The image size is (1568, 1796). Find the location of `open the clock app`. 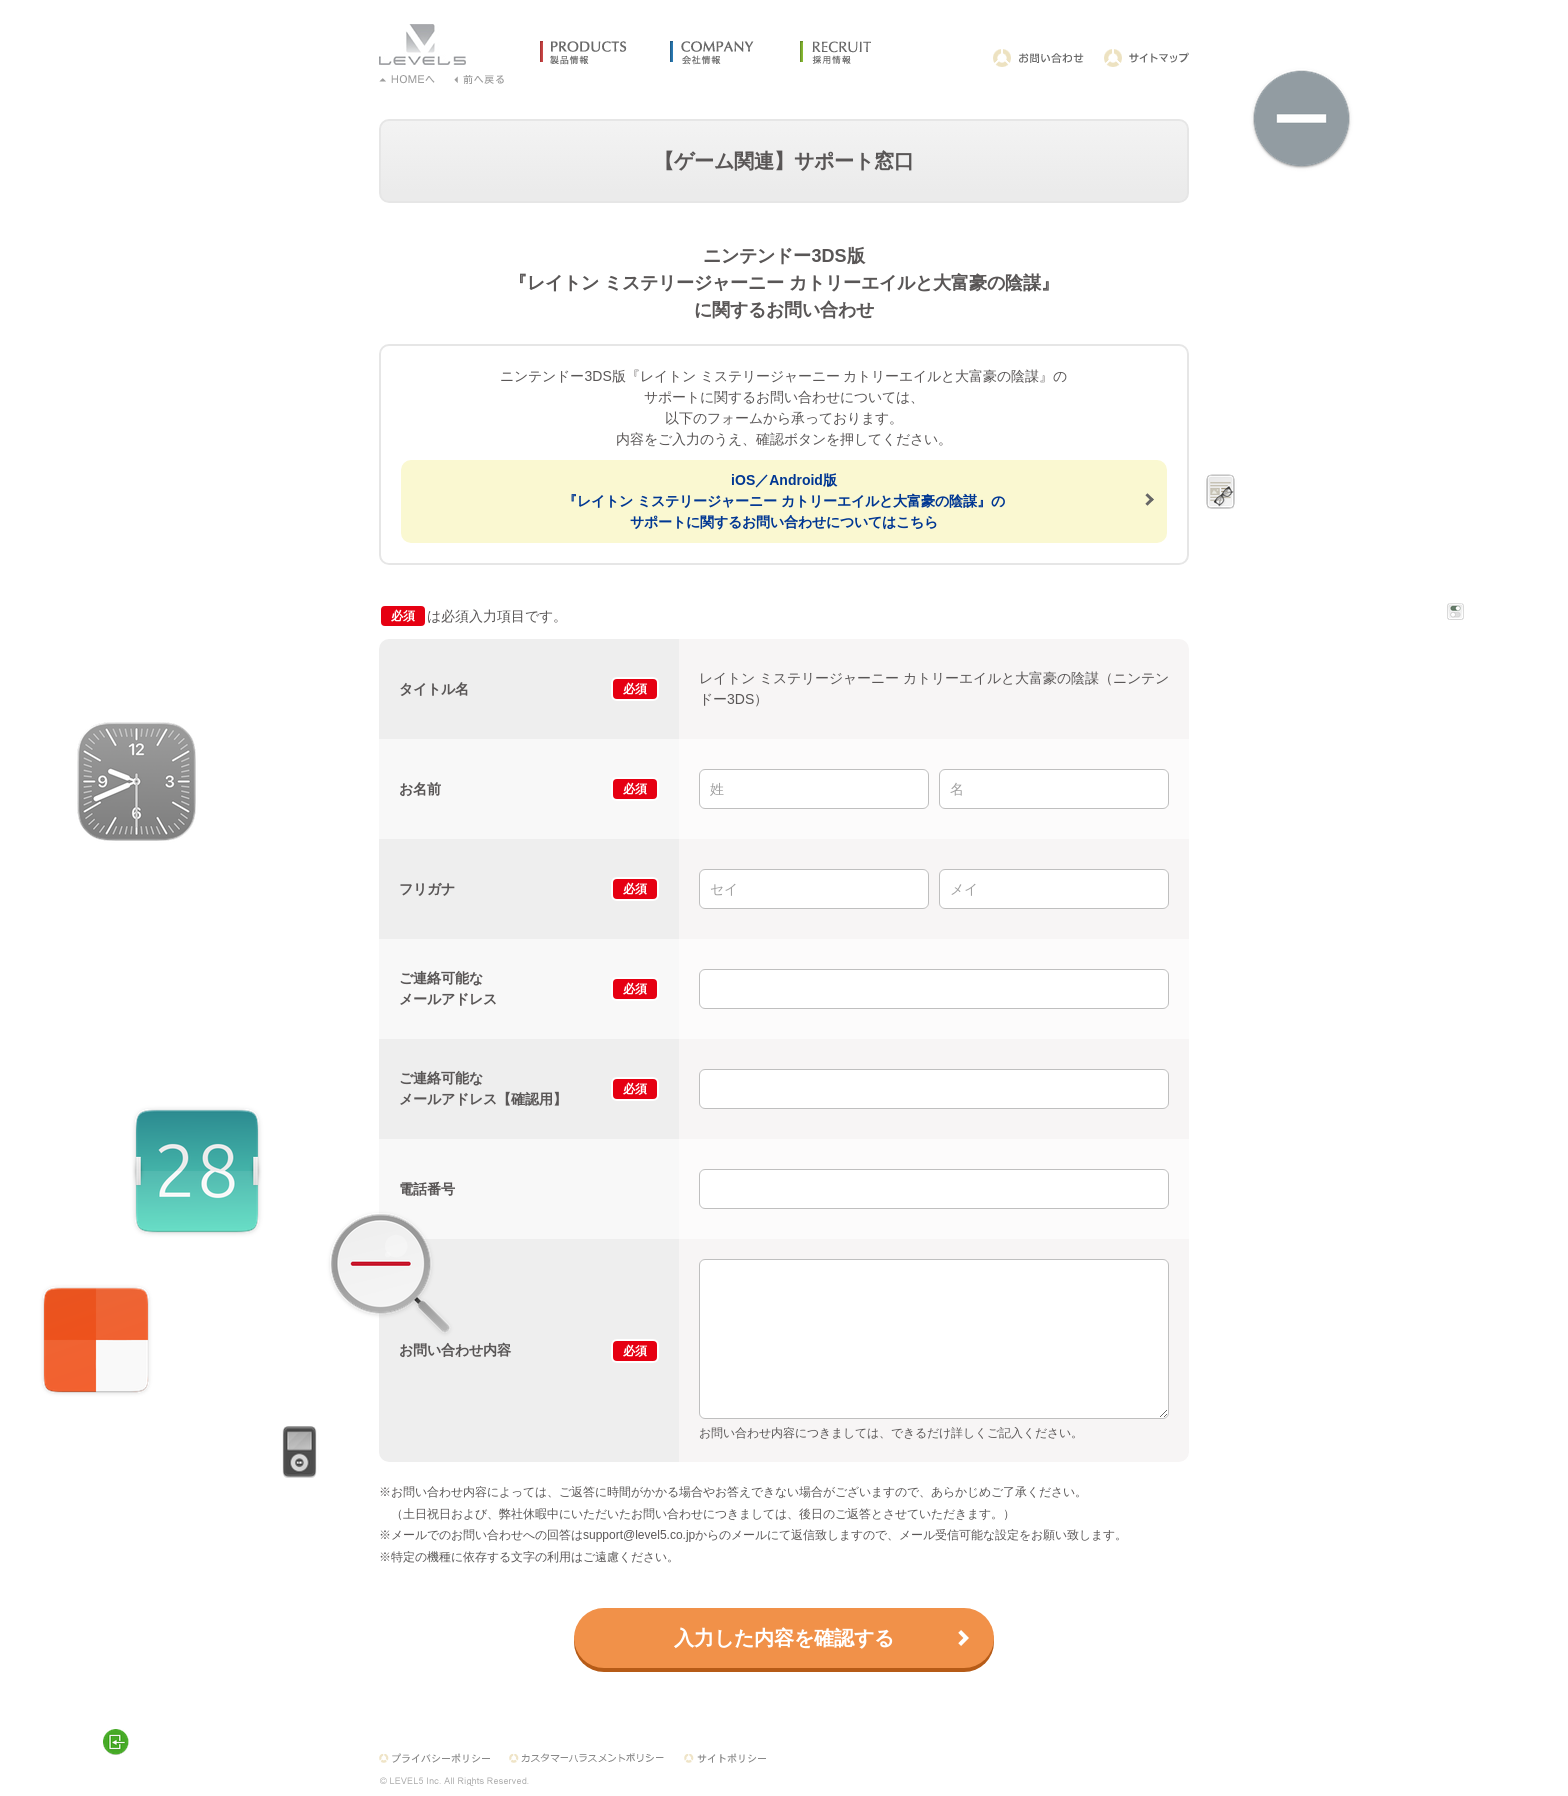

open the clock app is located at coordinates (136, 781).